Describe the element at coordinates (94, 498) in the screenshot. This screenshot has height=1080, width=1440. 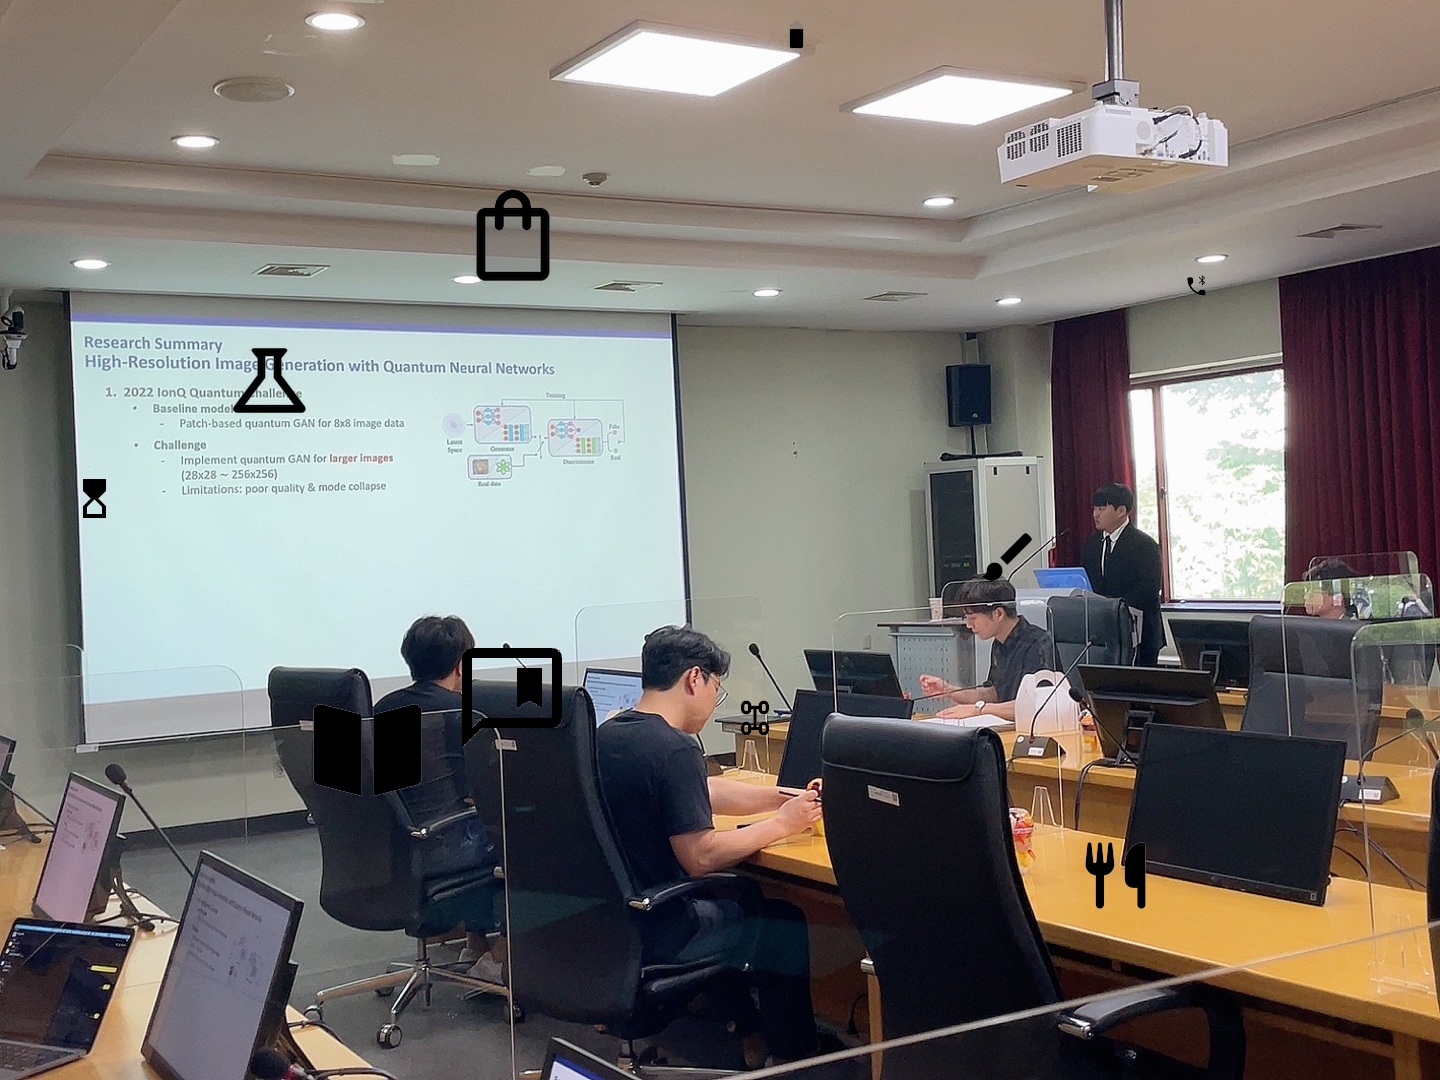
I see `indicates time remaining or process in progress` at that location.